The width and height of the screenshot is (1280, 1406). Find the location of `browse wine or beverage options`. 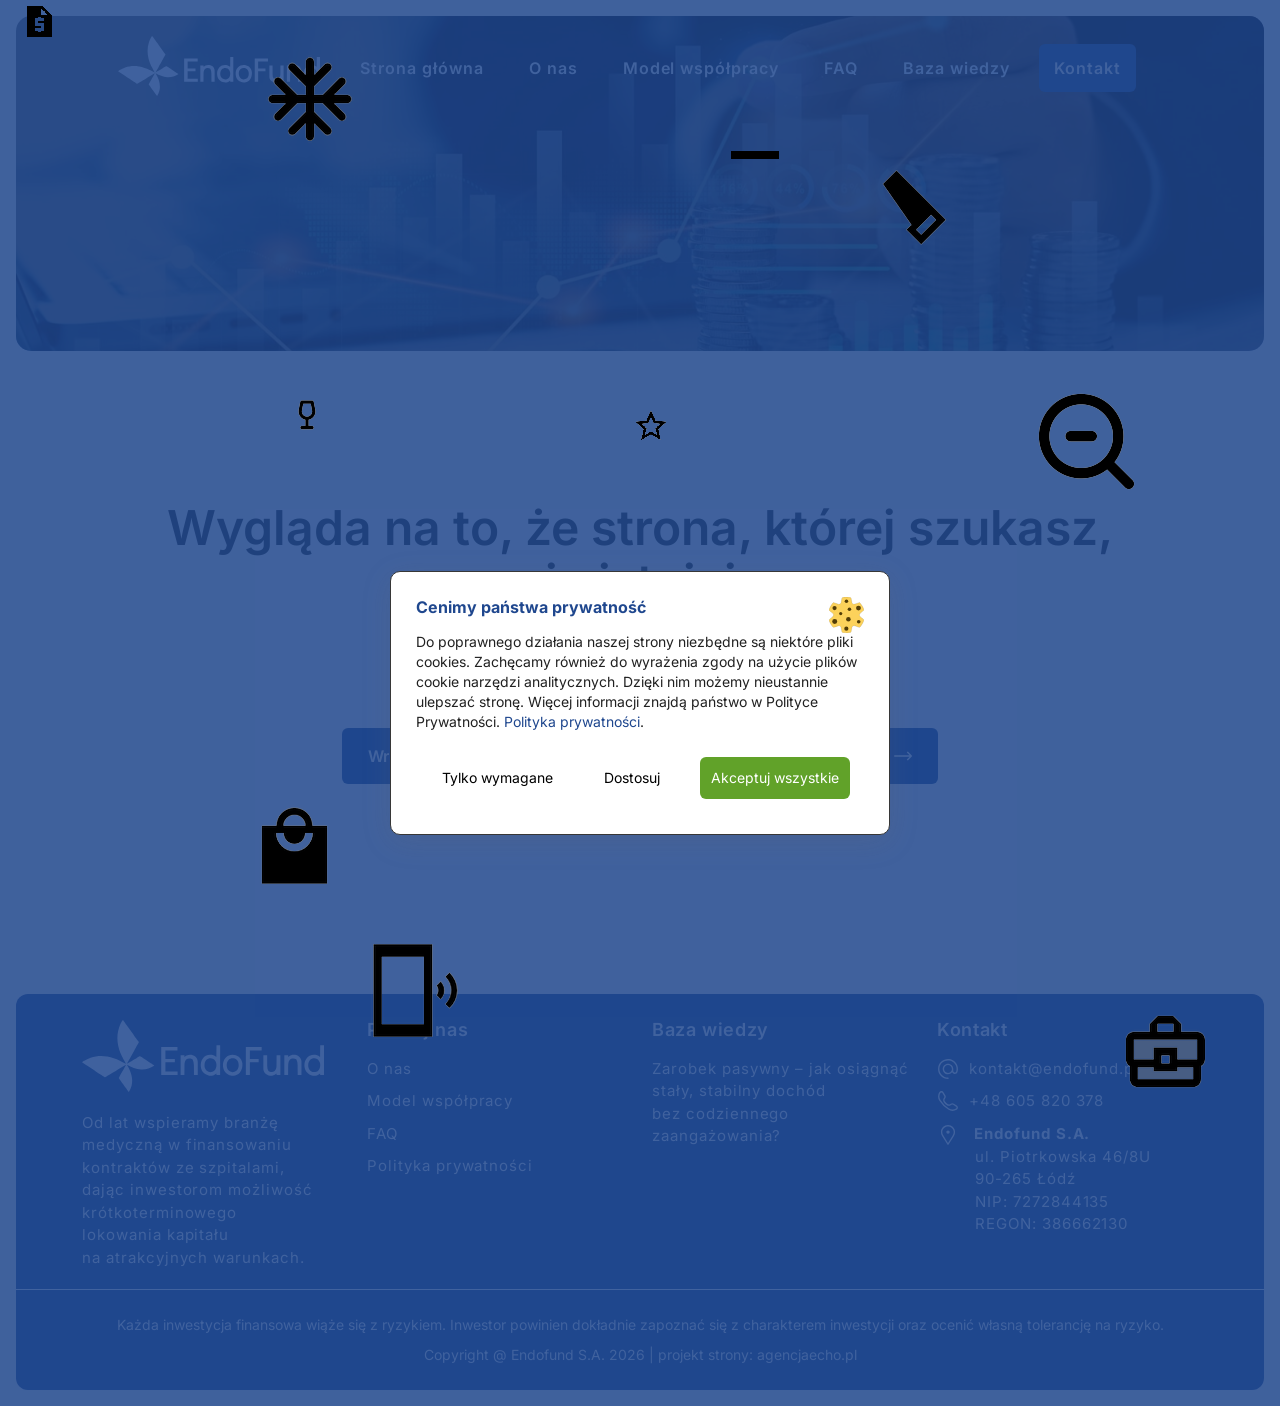

browse wine or beverage options is located at coordinates (307, 414).